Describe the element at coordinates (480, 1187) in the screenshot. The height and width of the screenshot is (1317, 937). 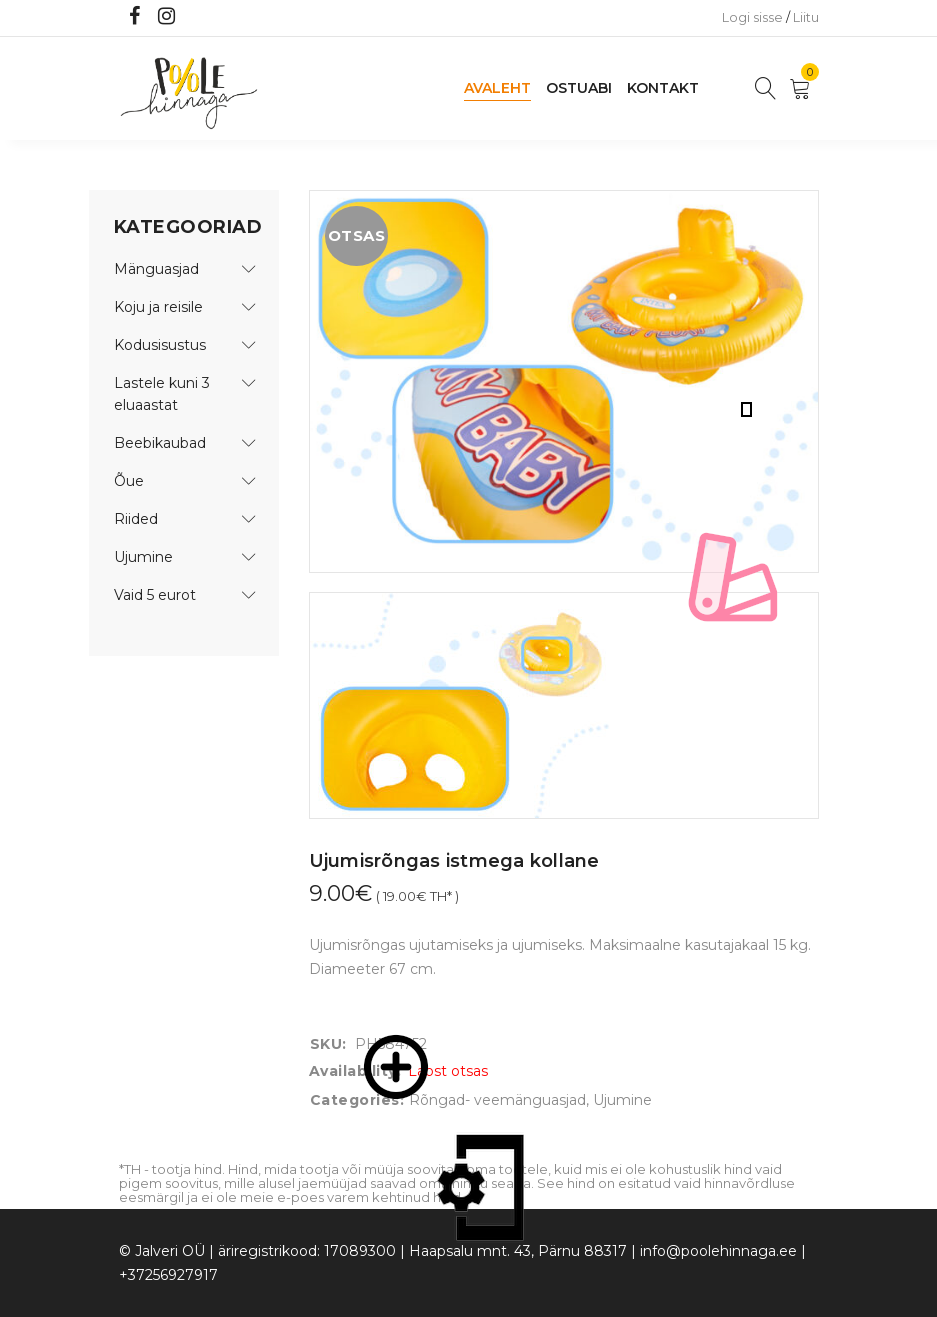
I see `configure device pairing settings` at that location.